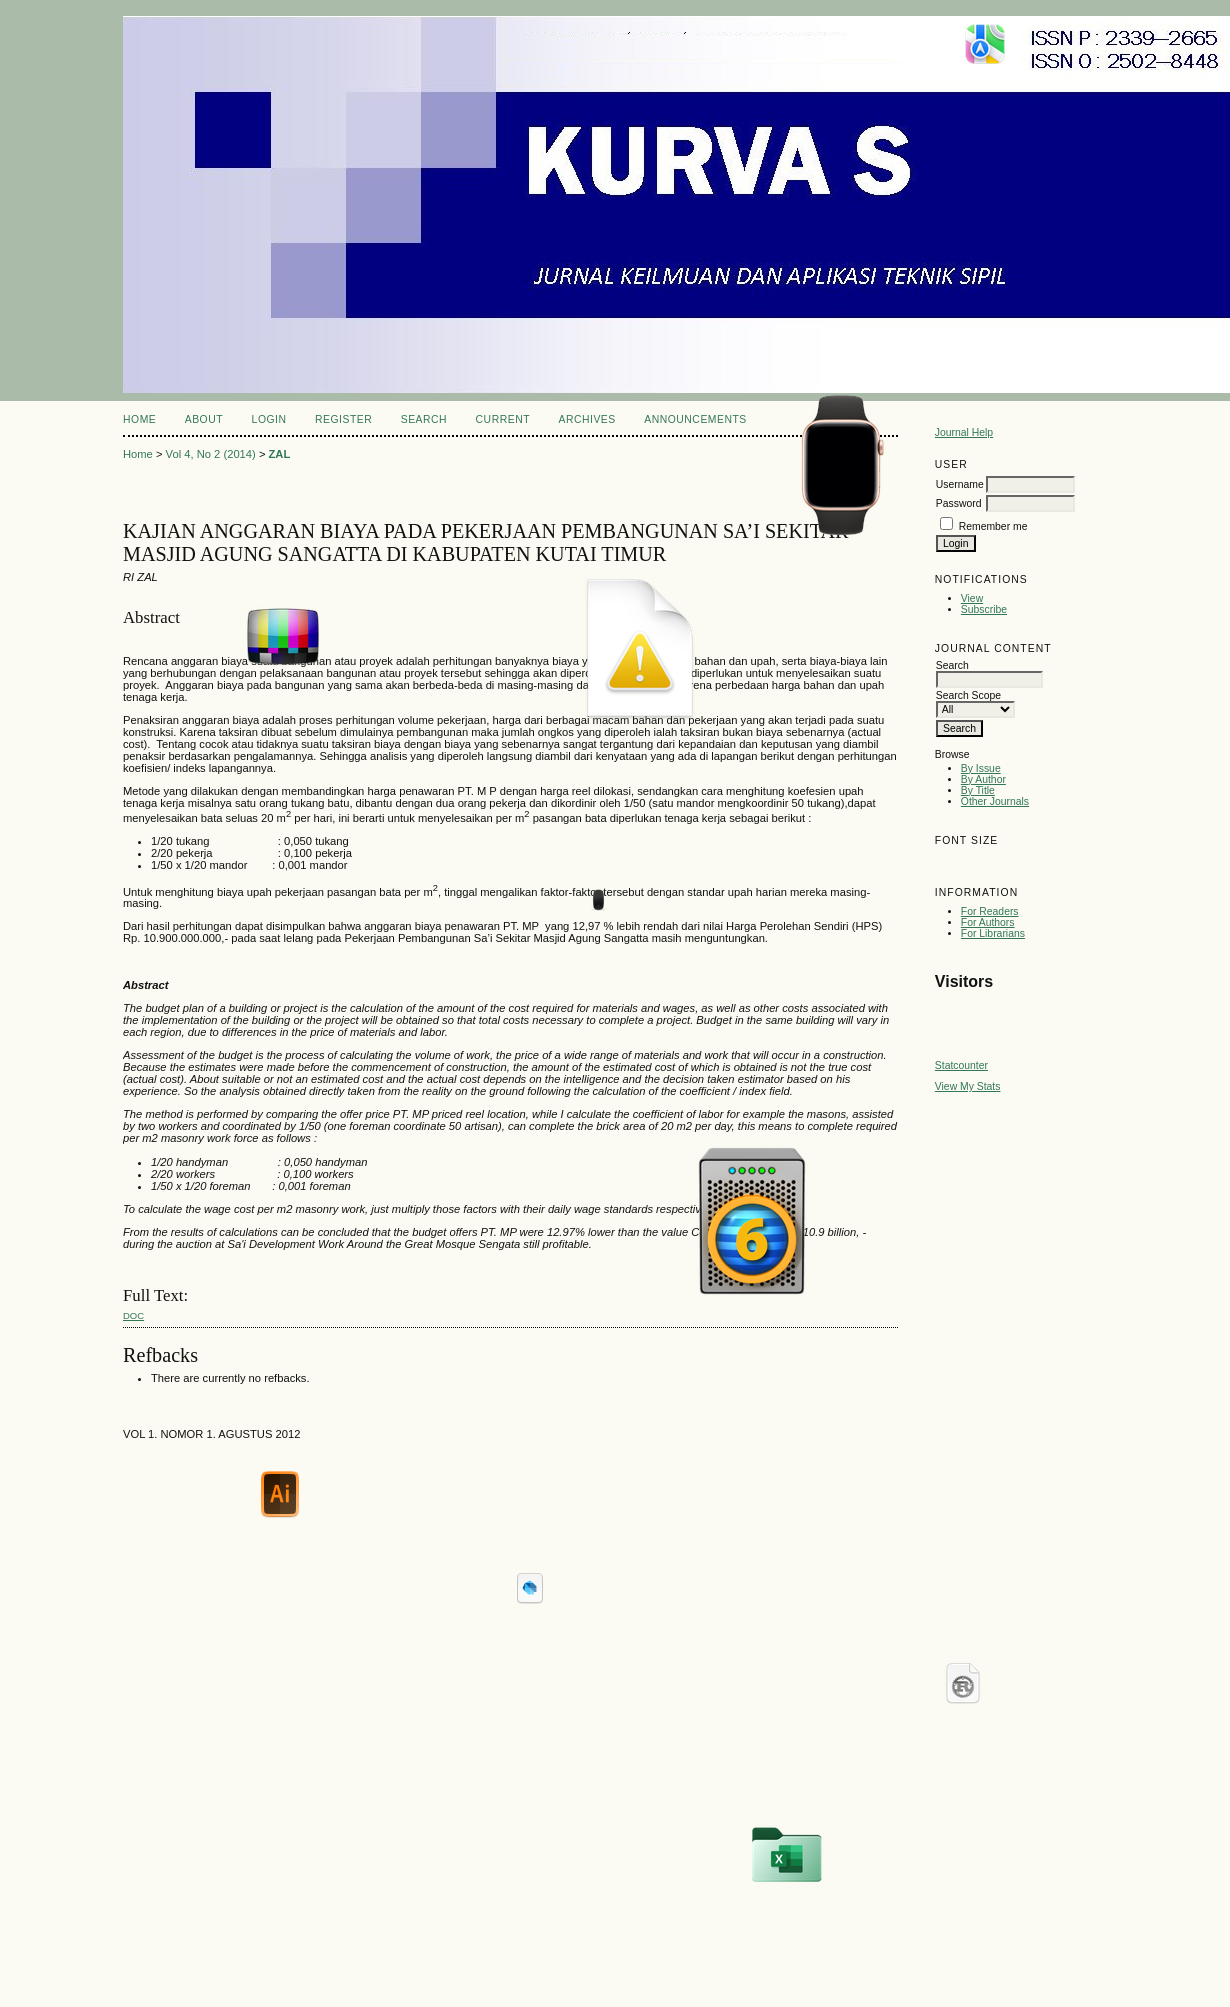 This screenshot has width=1230, height=2007. Describe the element at coordinates (786, 1856) in the screenshot. I see `open folder containing Excel spreadsheets` at that location.